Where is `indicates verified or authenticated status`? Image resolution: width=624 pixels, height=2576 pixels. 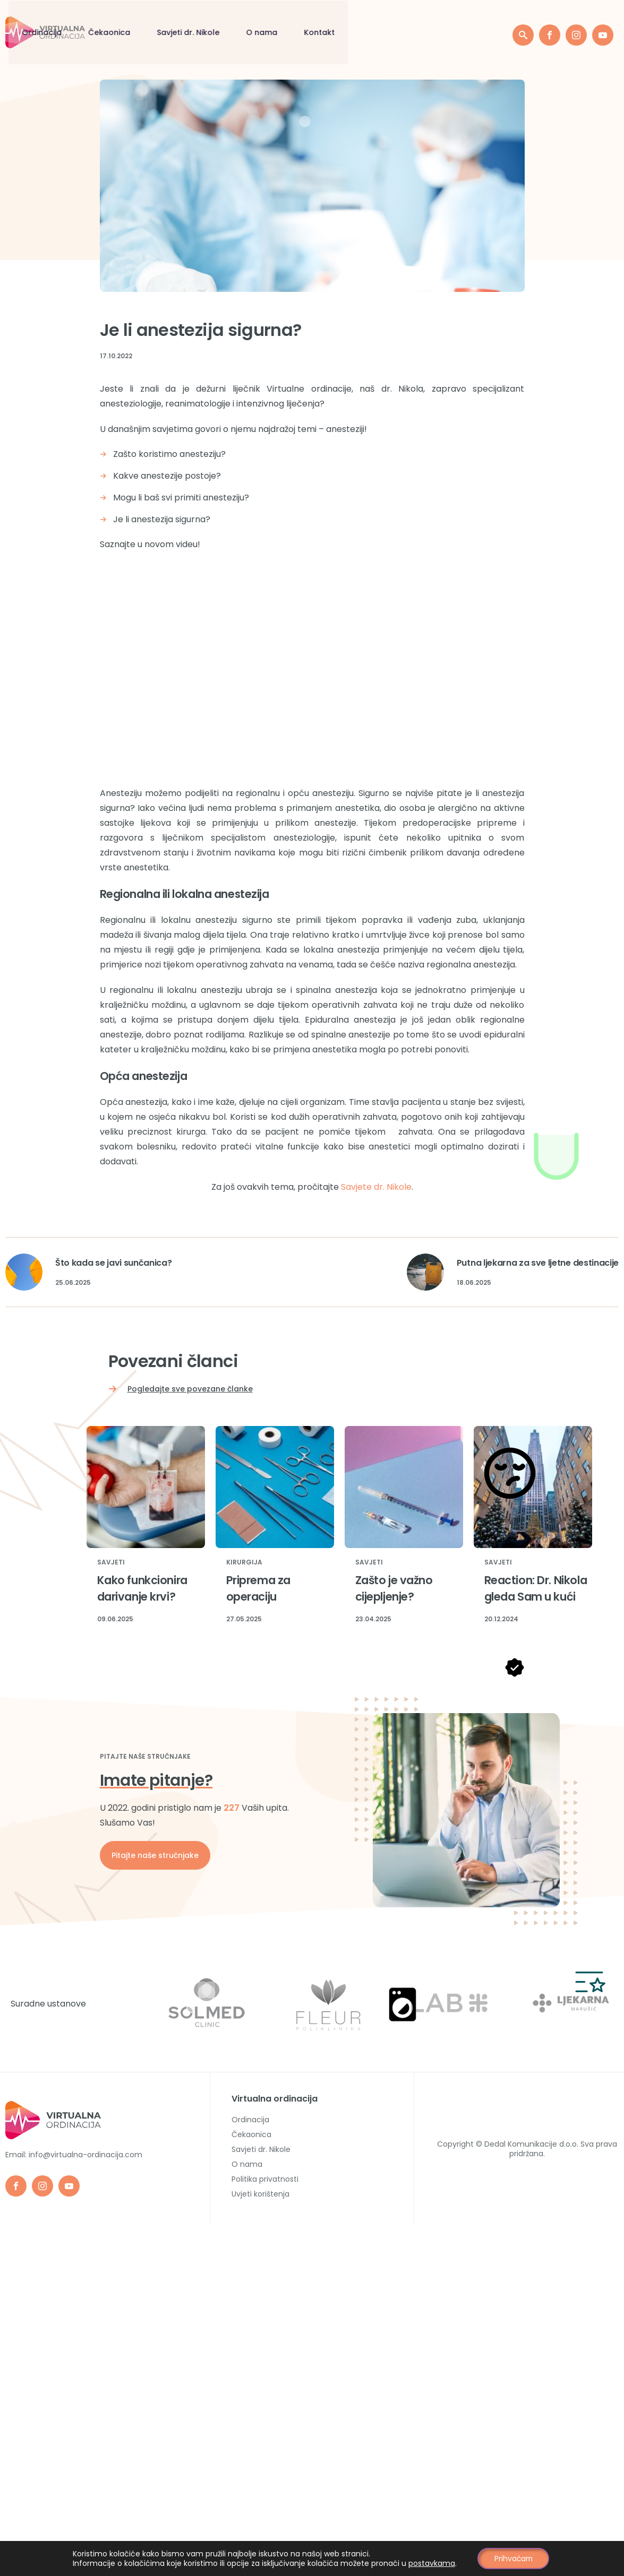
indicates verified or authenticated status is located at coordinates (515, 1667).